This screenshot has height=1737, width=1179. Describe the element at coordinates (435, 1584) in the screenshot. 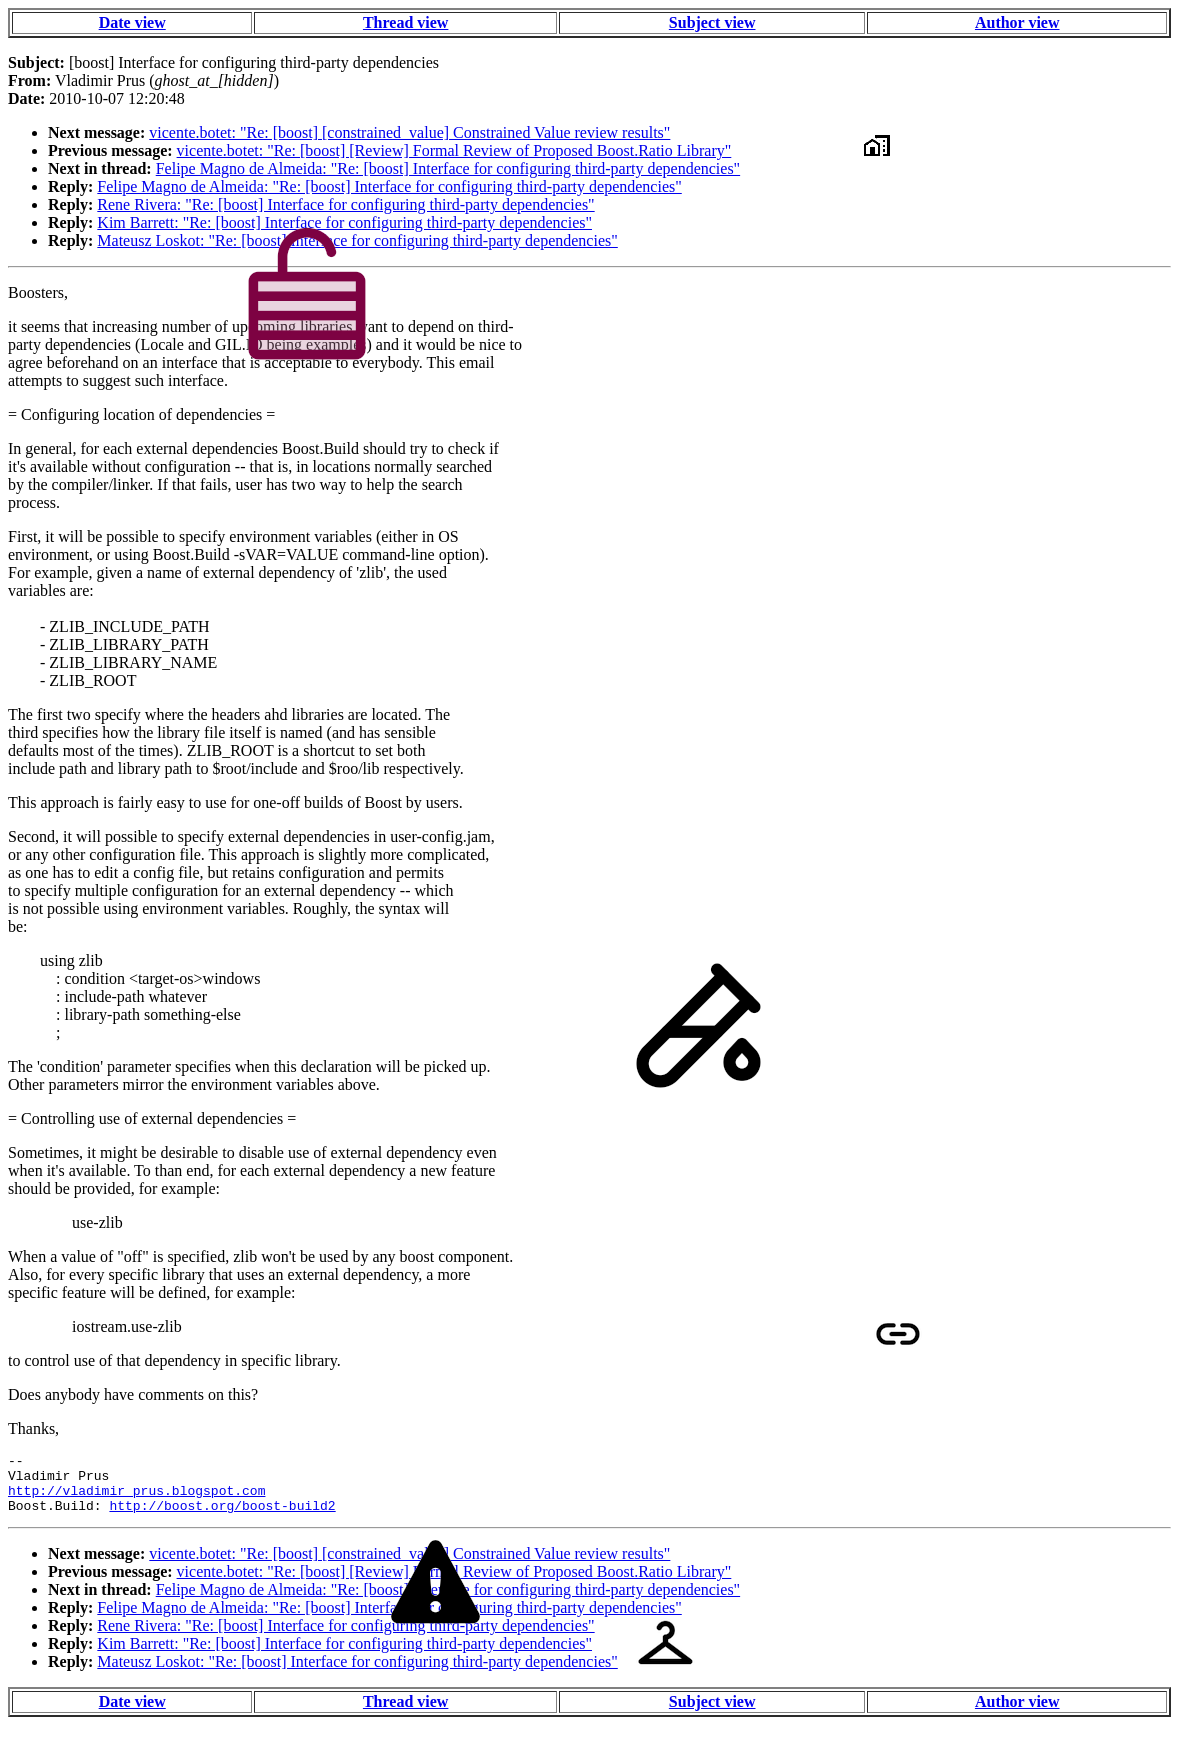

I see `indicates a warning or caution state` at that location.